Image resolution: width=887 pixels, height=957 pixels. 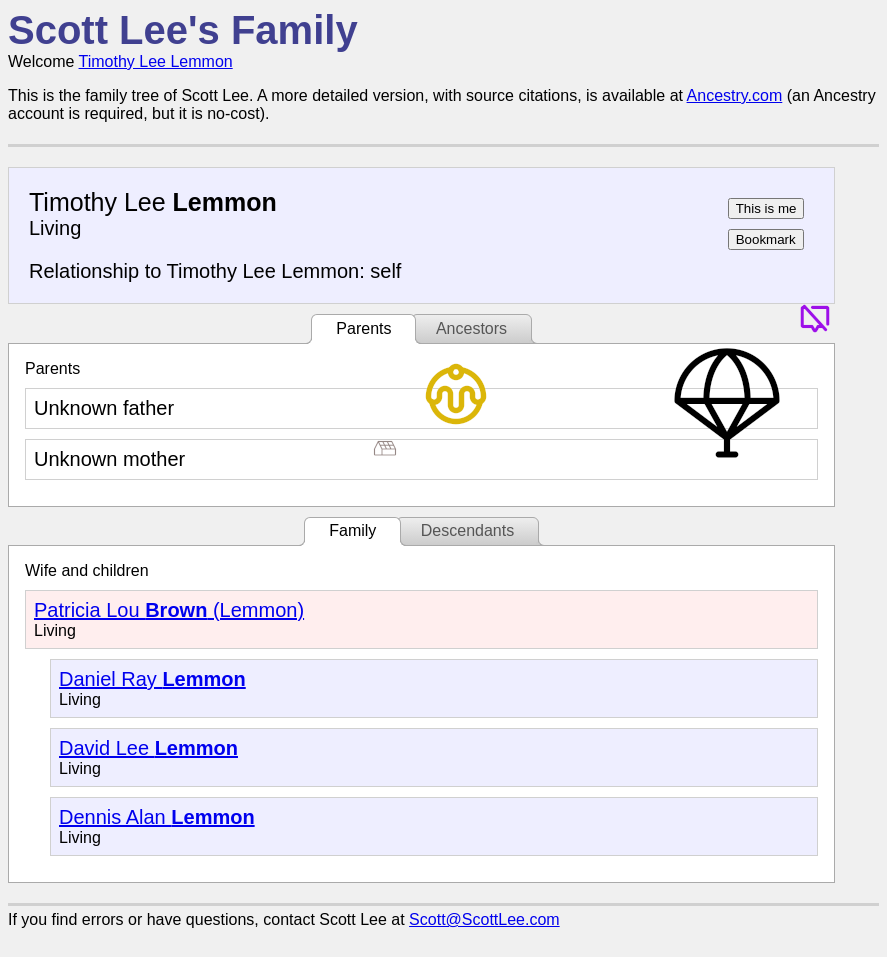 I want to click on view dessert menu options, so click(x=456, y=394).